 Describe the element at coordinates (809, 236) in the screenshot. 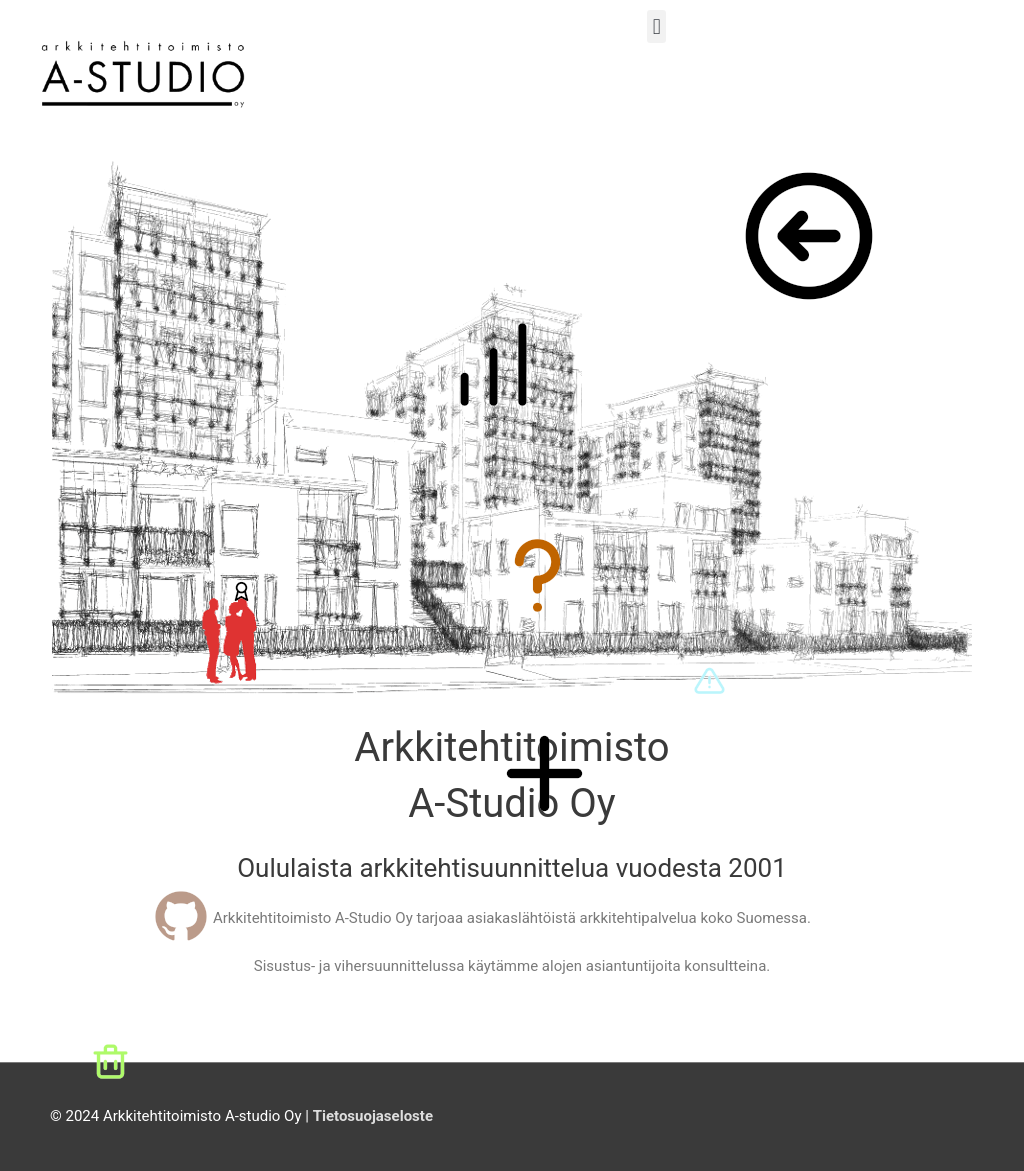

I see `go back to the previous screen` at that location.